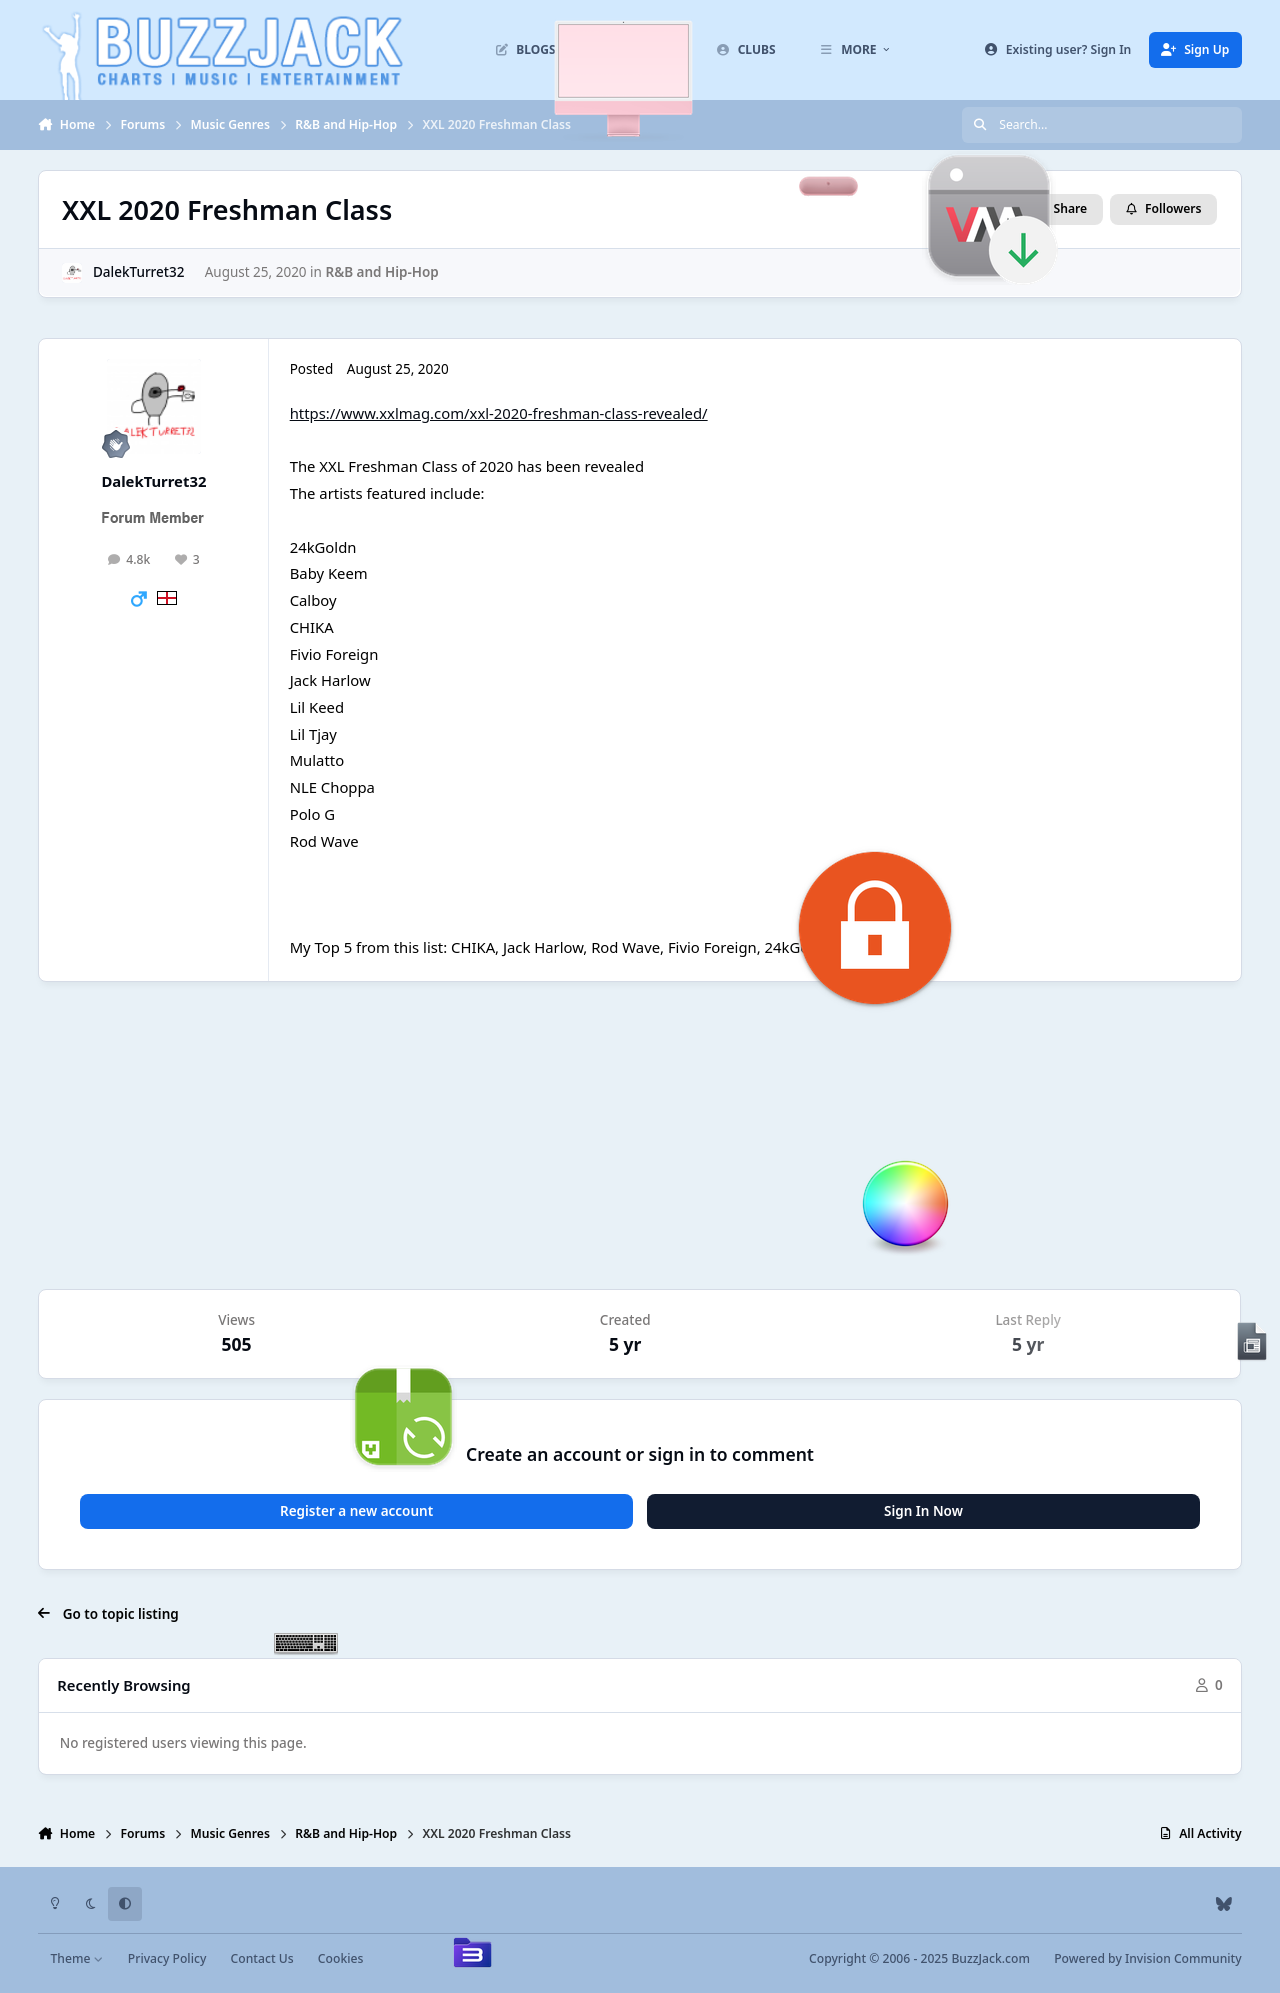  I want to click on update or refresh system packages, so click(403, 1418).